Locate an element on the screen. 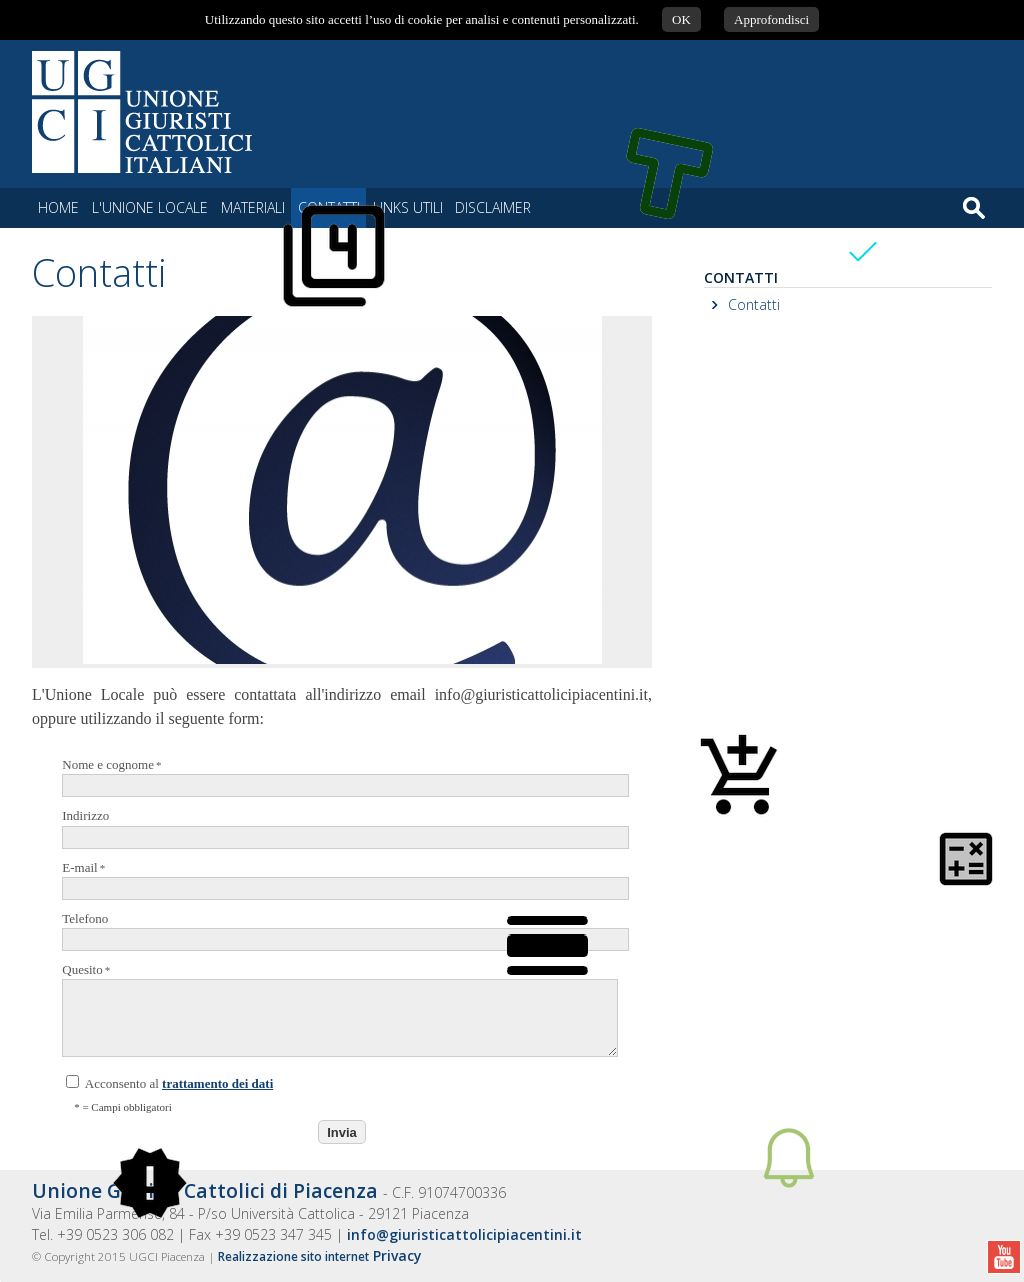 The height and width of the screenshot is (1282, 1024). indicates new or recently added content is located at coordinates (150, 1183).